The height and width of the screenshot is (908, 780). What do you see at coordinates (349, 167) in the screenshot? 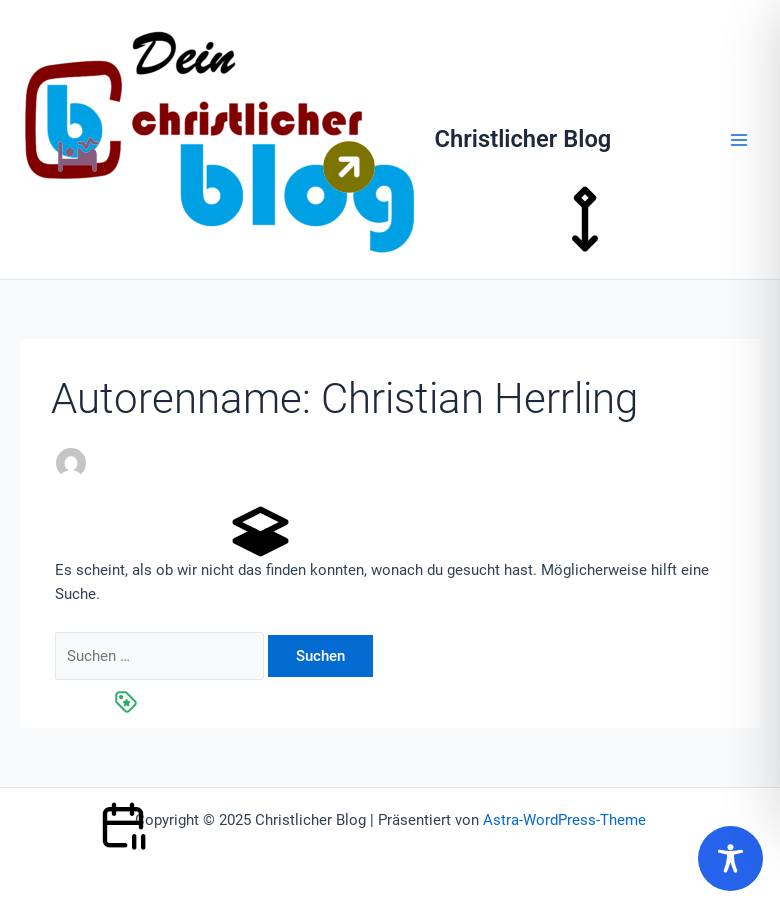
I see `open link in new tab or window` at bounding box center [349, 167].